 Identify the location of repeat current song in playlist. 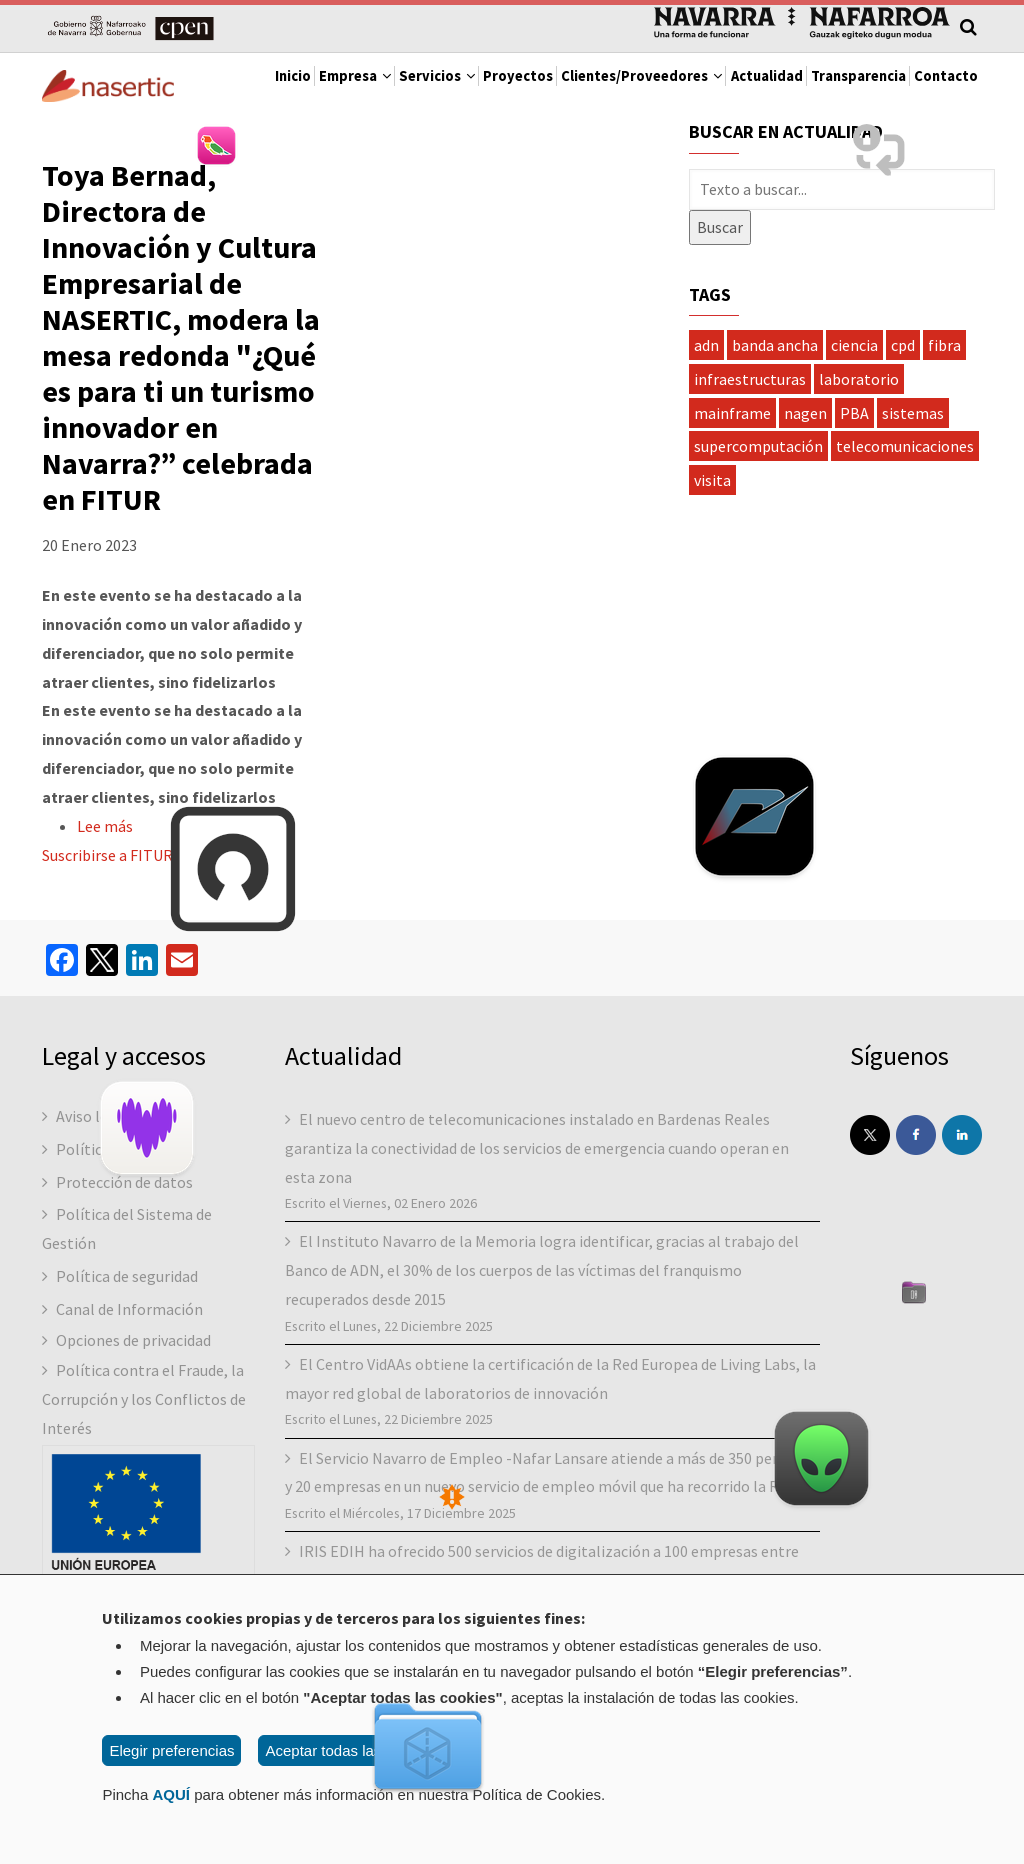
(880, 151).